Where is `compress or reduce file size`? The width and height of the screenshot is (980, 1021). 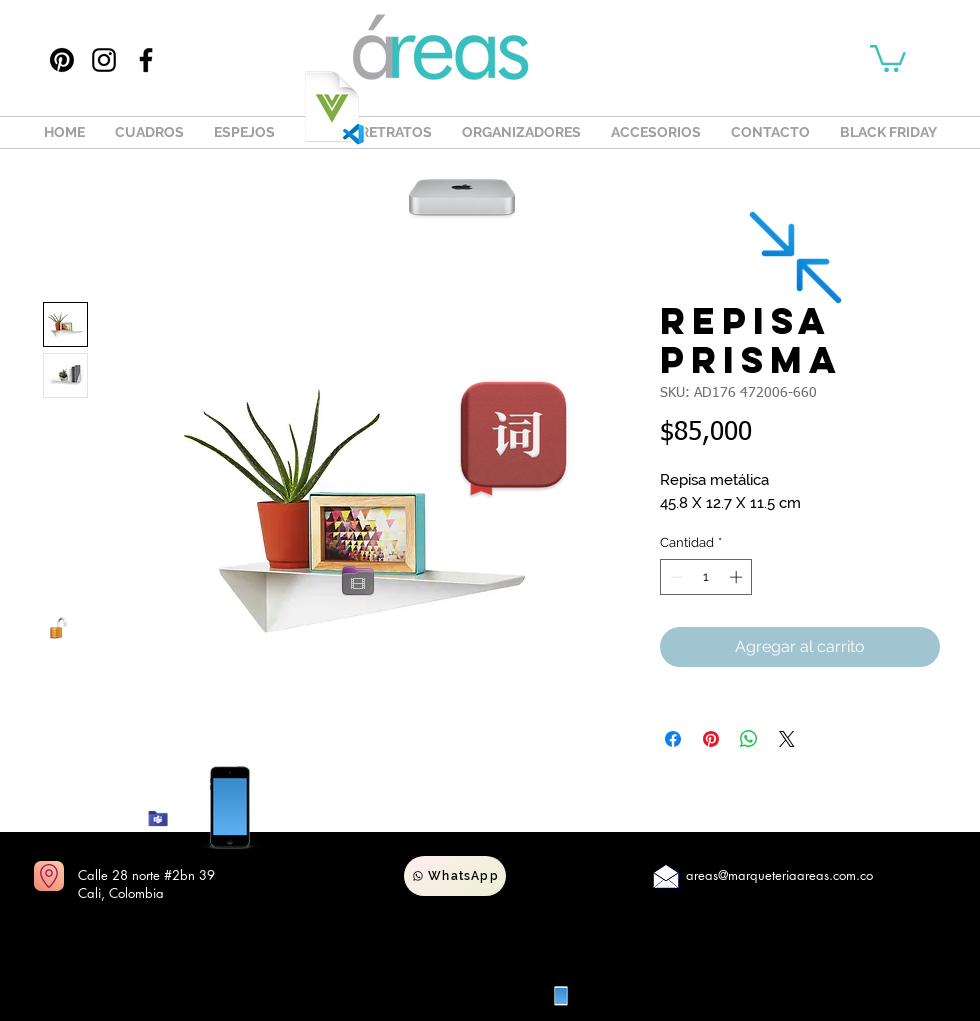 compress or reduce file size is located at coordinates (795, 257).